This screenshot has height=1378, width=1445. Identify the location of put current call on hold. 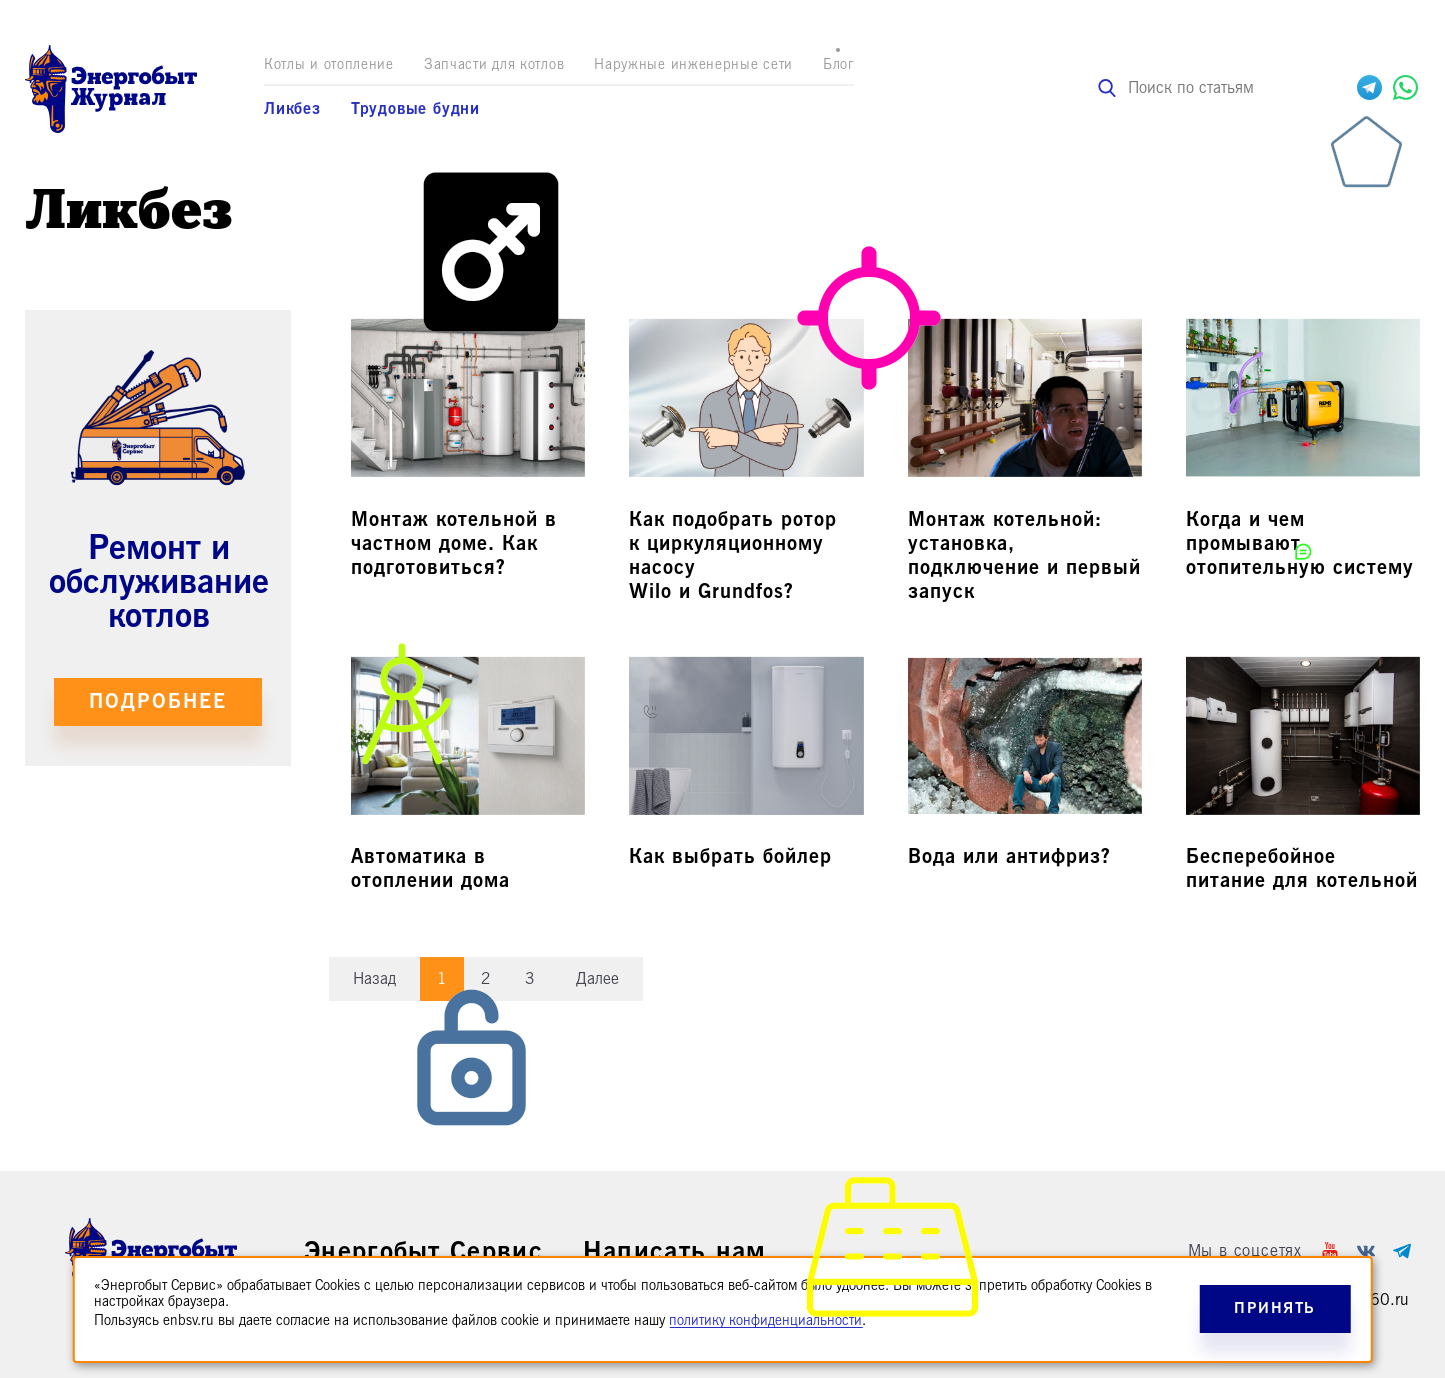
(650, 711).